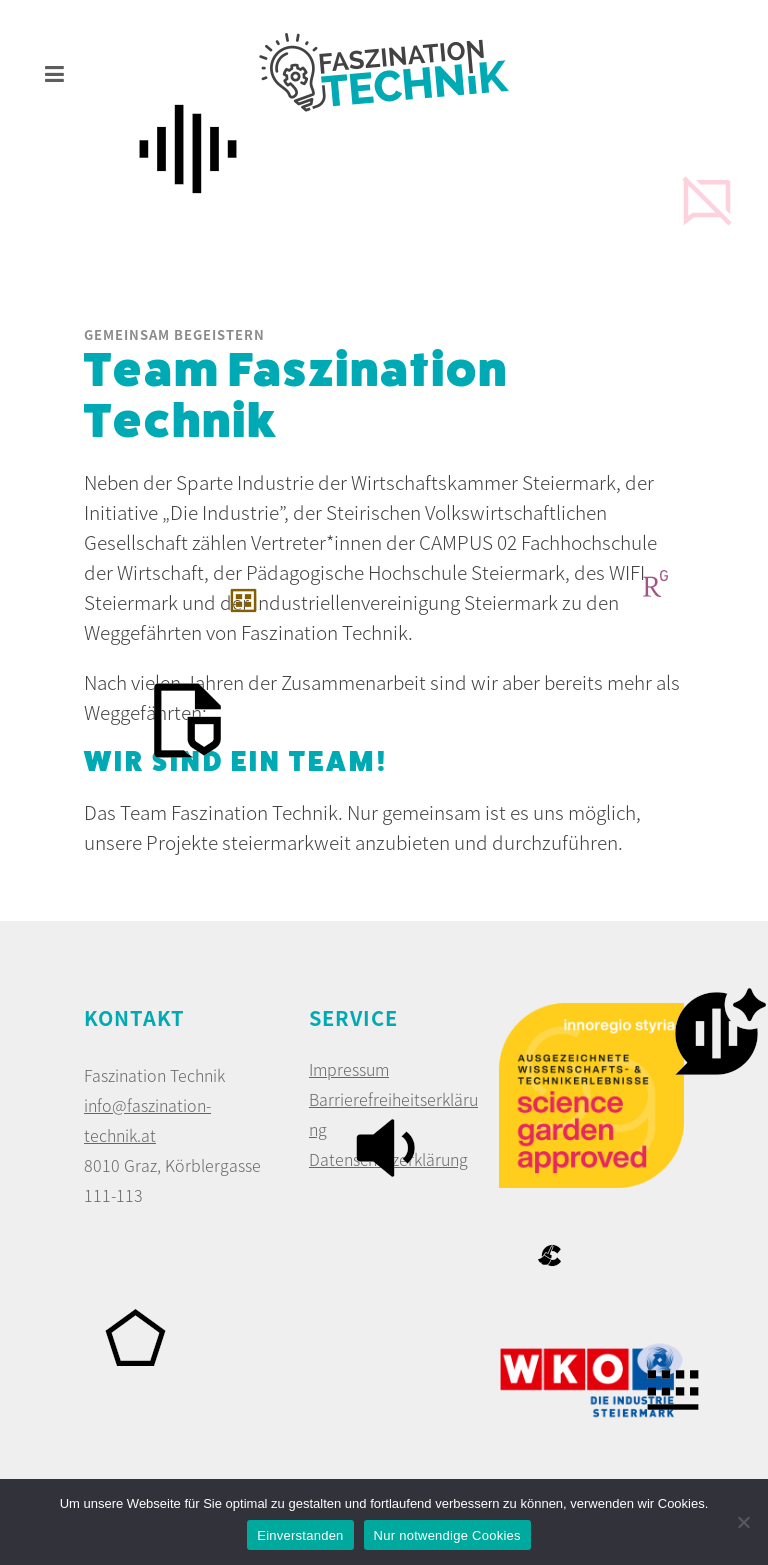  I want to click on visit ResearchGate profile or website, so click(655, 583).